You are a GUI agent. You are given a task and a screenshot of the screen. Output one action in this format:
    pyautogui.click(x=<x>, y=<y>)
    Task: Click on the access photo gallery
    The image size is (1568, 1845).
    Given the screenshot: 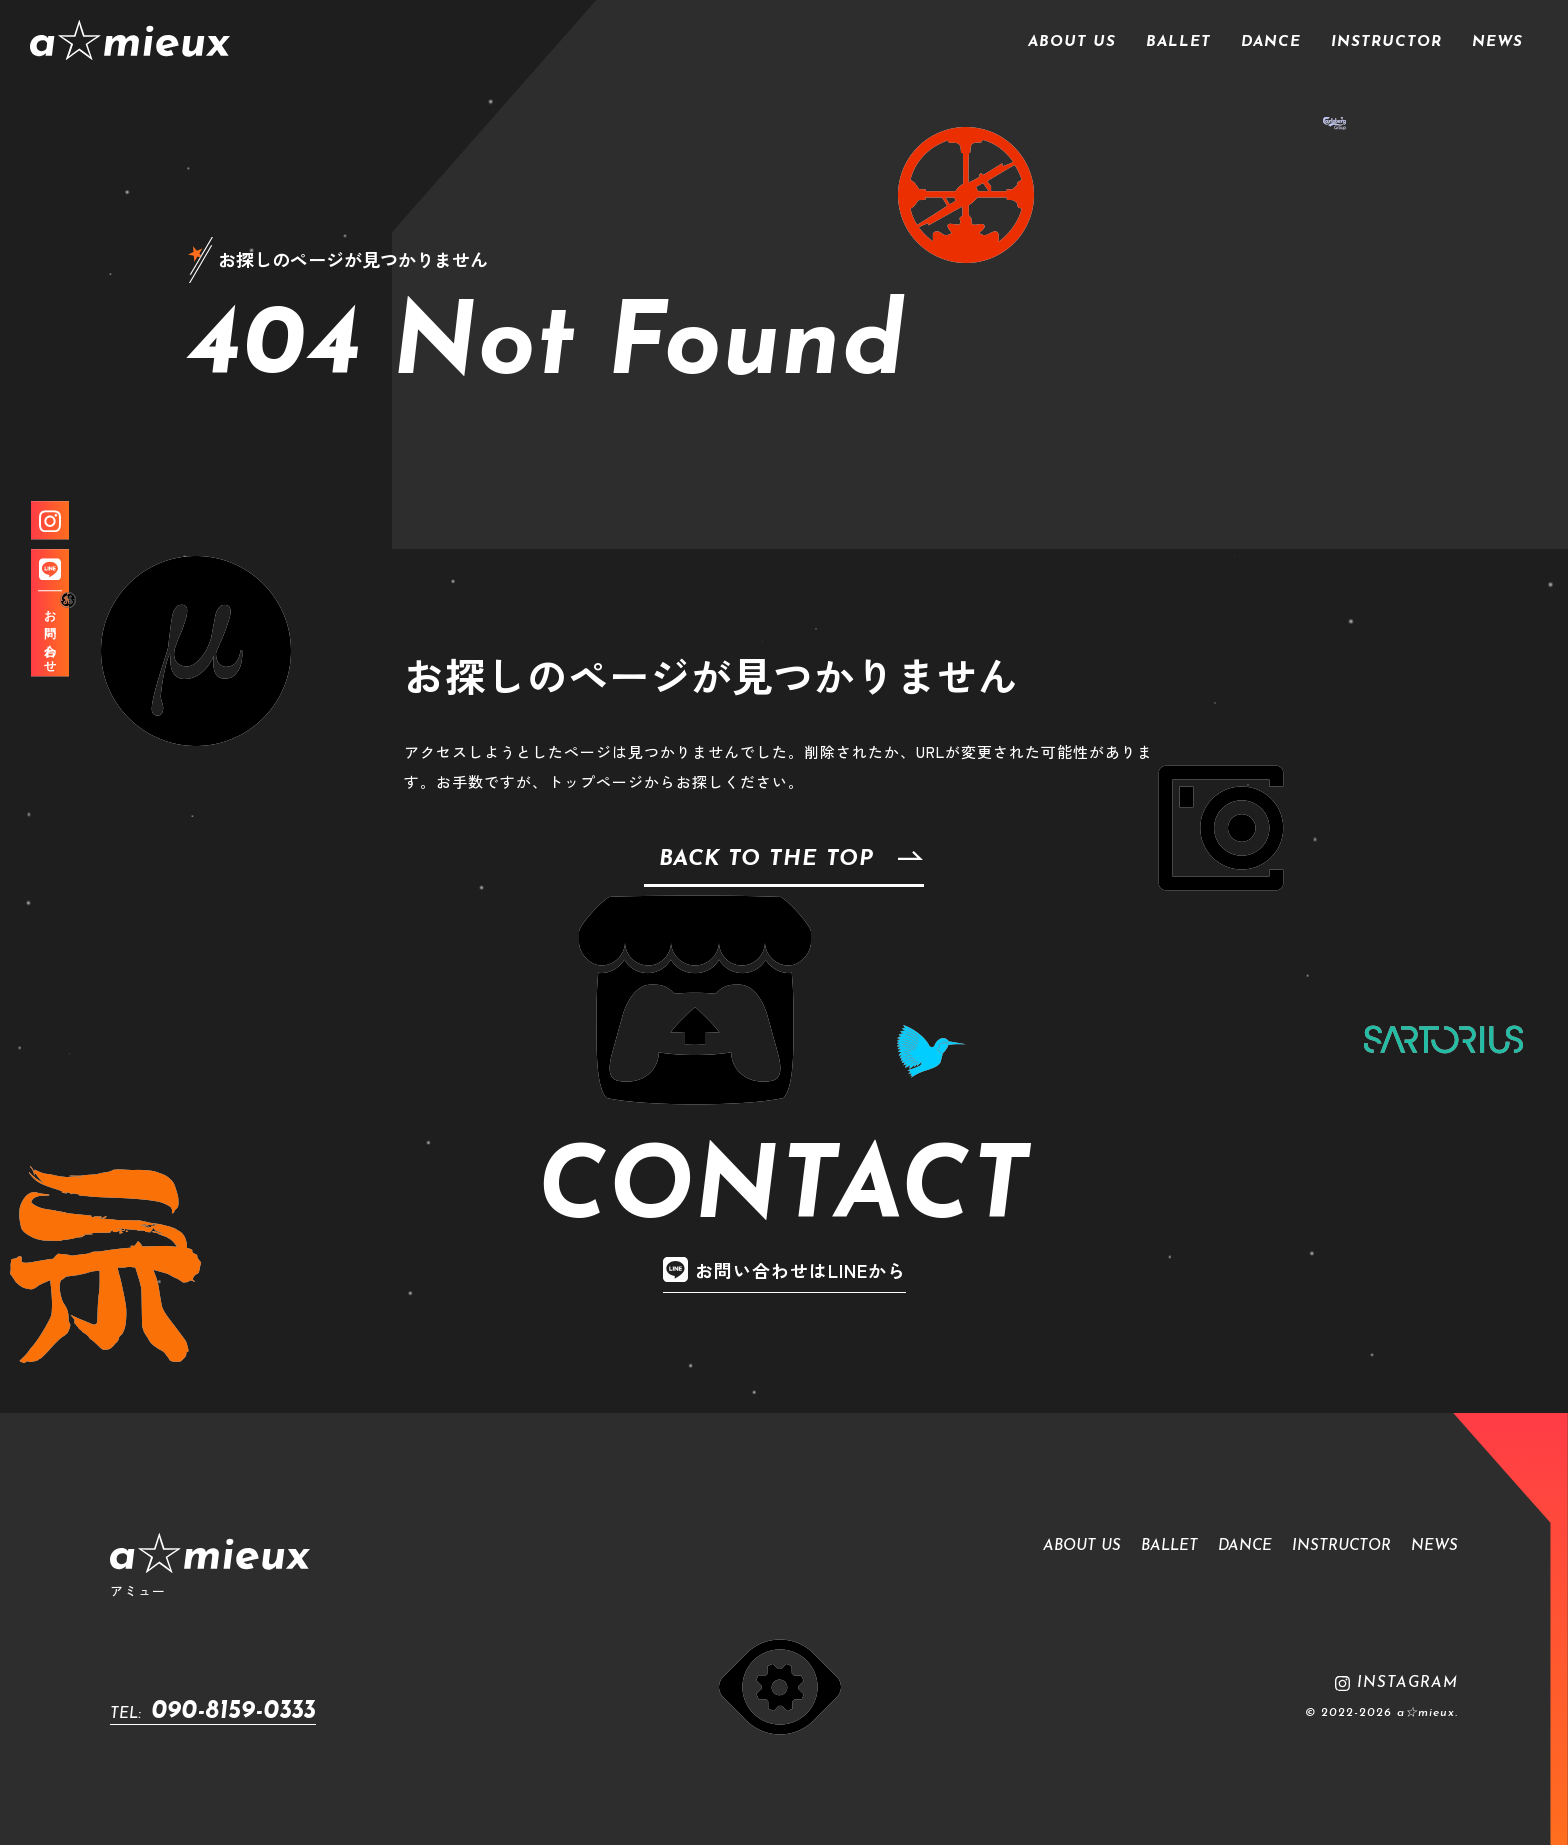 What is the action you would take?
    pyautogui.click(x=1221, y=828)
    